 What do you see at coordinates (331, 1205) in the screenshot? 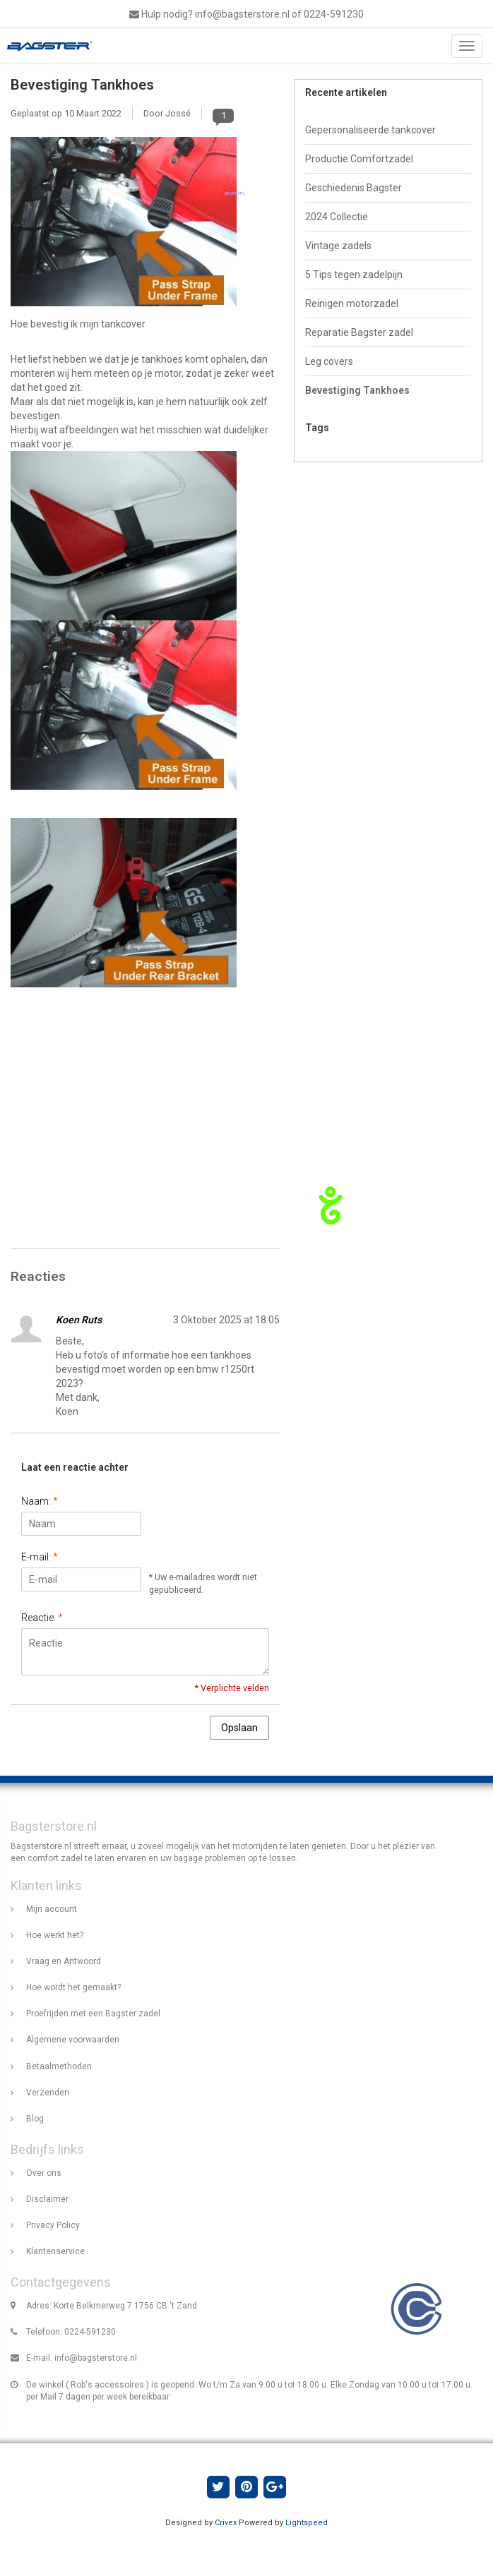
I see `link to Gandi domain registrar services` at bounding box center [331, 1205].